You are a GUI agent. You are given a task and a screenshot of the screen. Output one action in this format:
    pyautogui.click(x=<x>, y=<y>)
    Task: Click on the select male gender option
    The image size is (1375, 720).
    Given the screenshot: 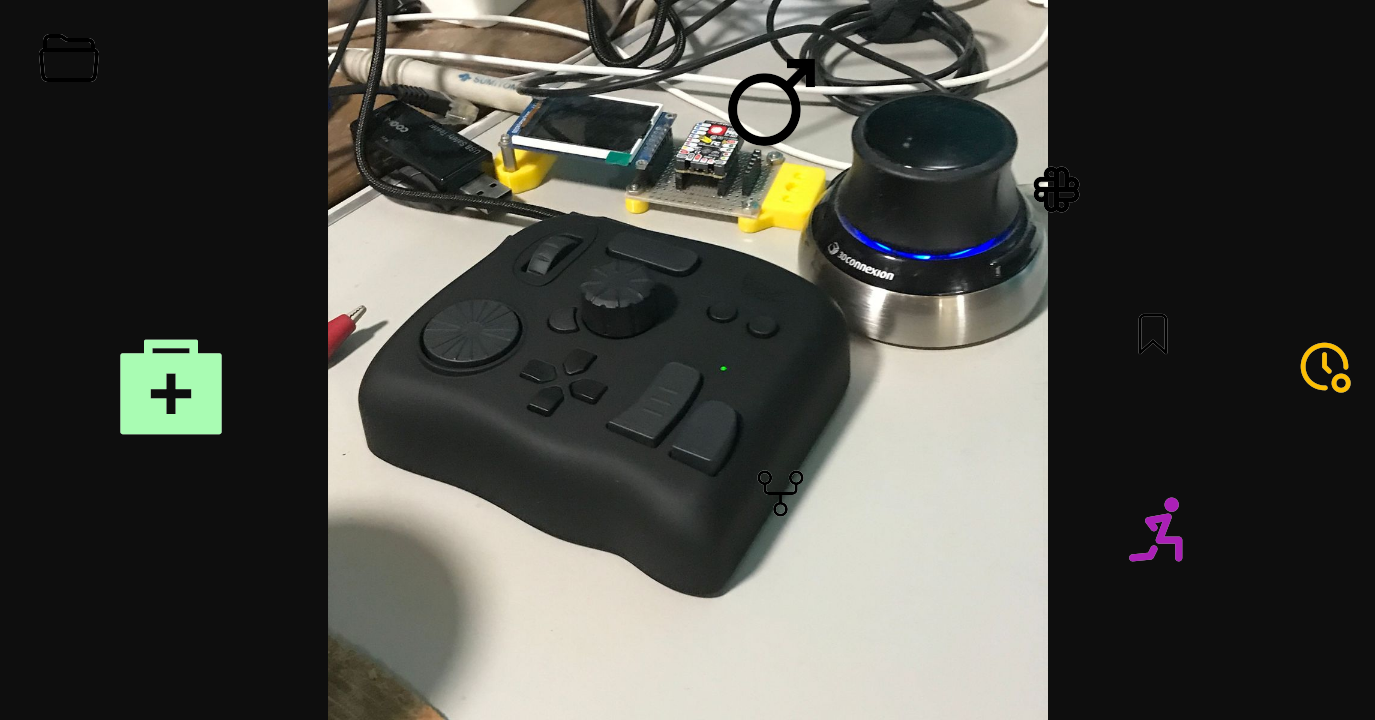 What is the action you would take?
    pyautogui.click(x=771, y=102)
    